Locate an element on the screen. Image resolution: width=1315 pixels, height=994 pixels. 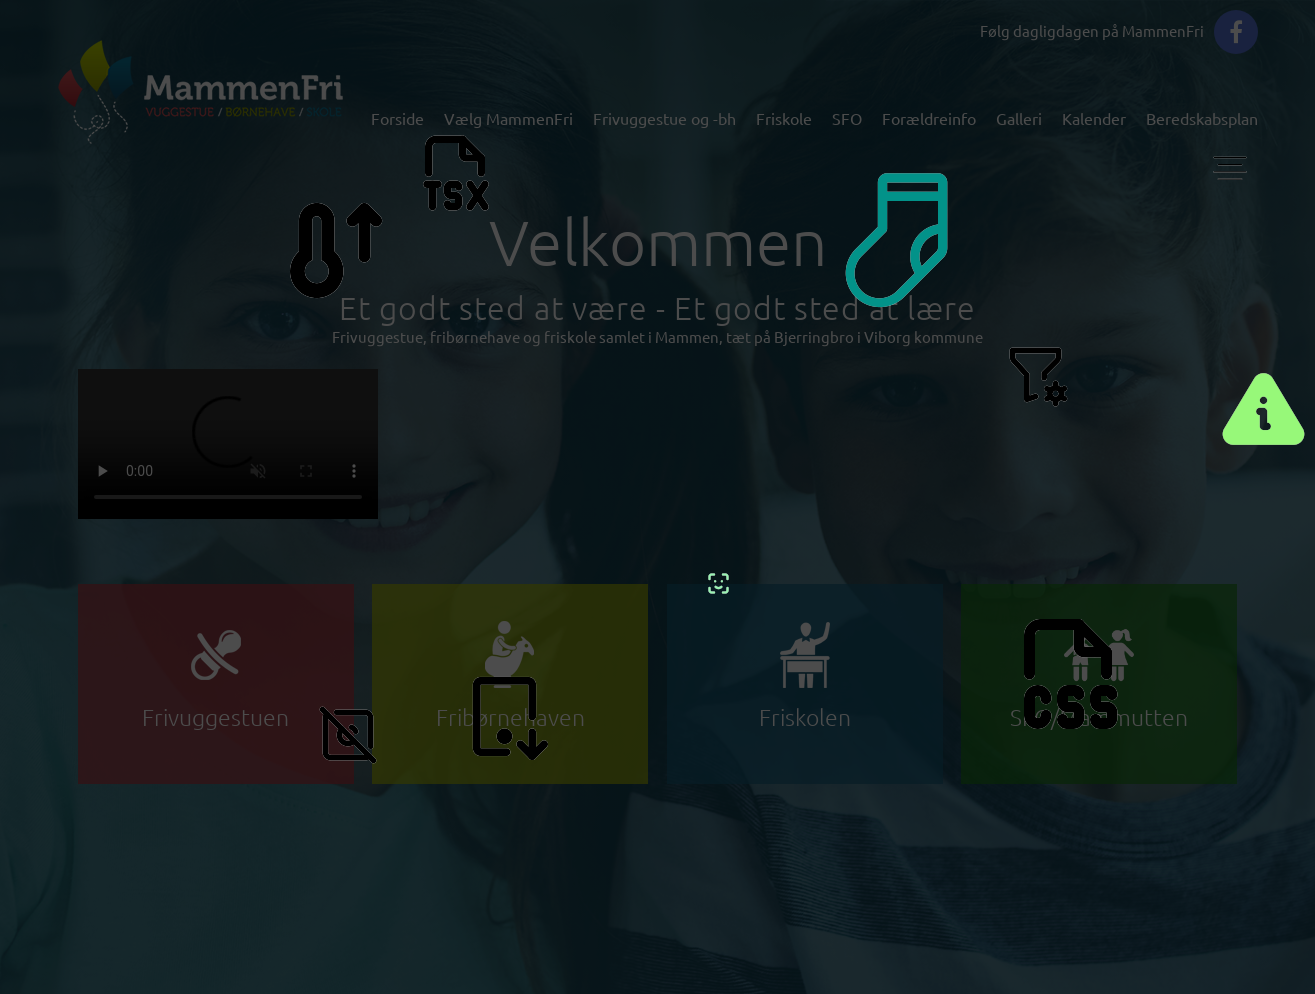
authenticate with face id is located at coordinates (718, 583).